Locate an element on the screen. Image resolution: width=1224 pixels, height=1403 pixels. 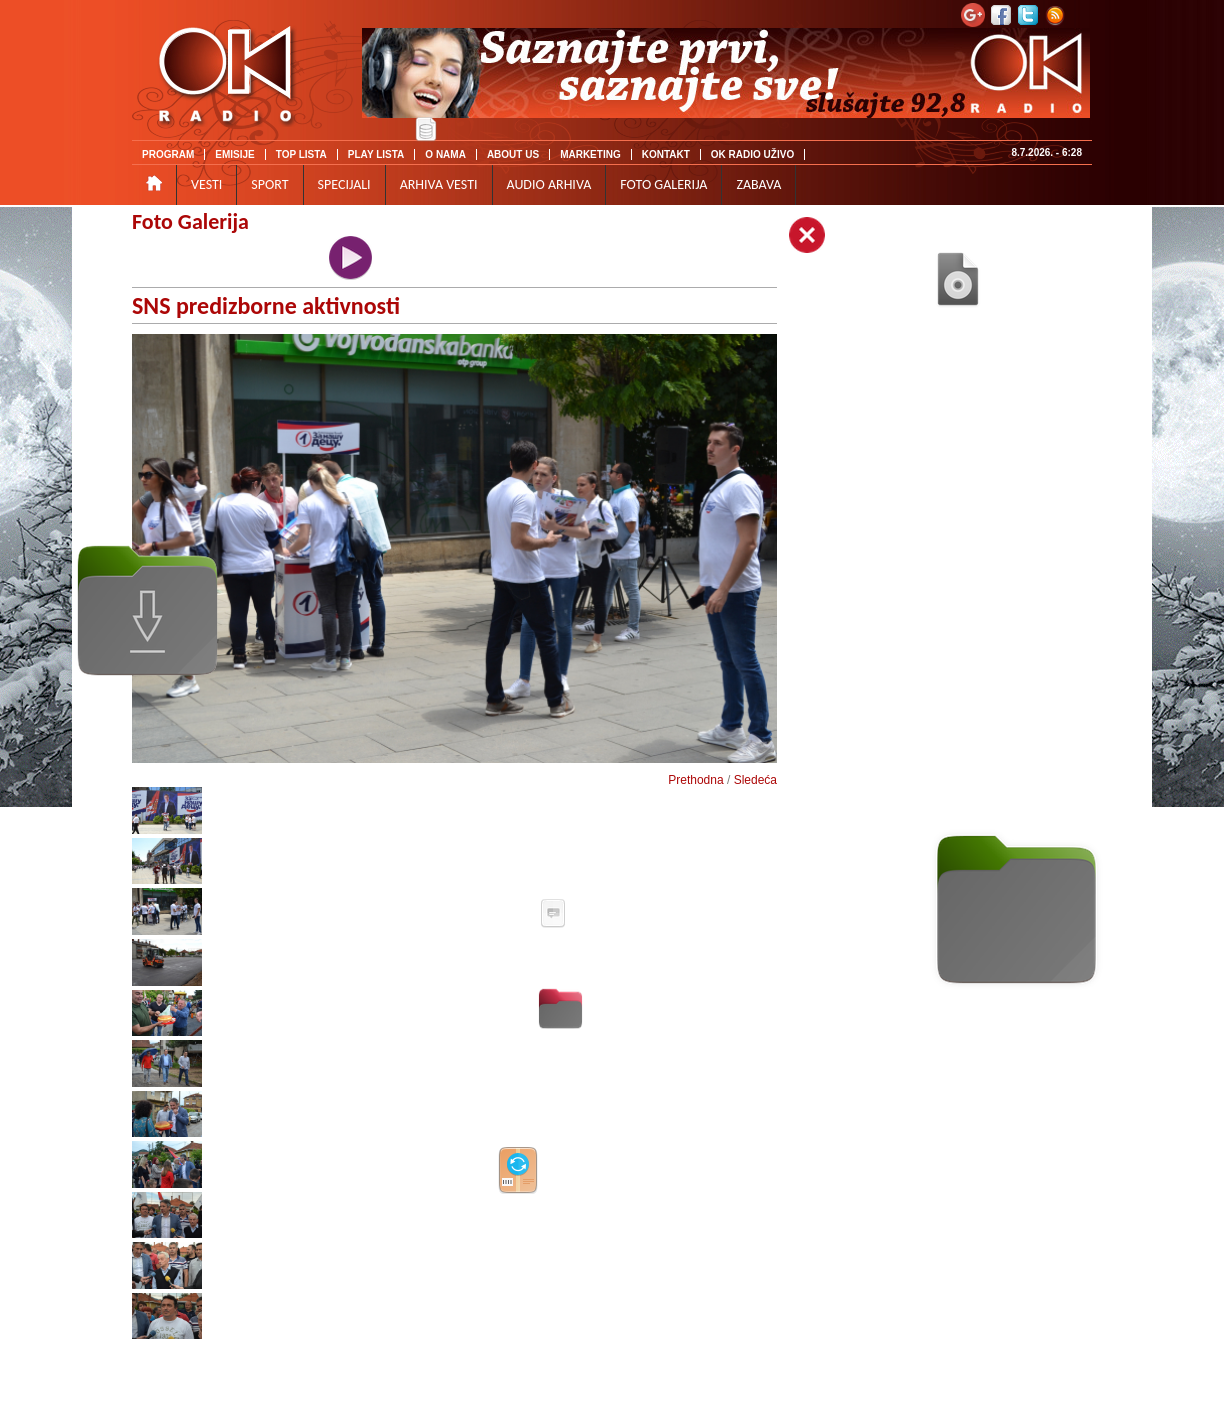
open your downloads folder is located at coordinates (147, 610).